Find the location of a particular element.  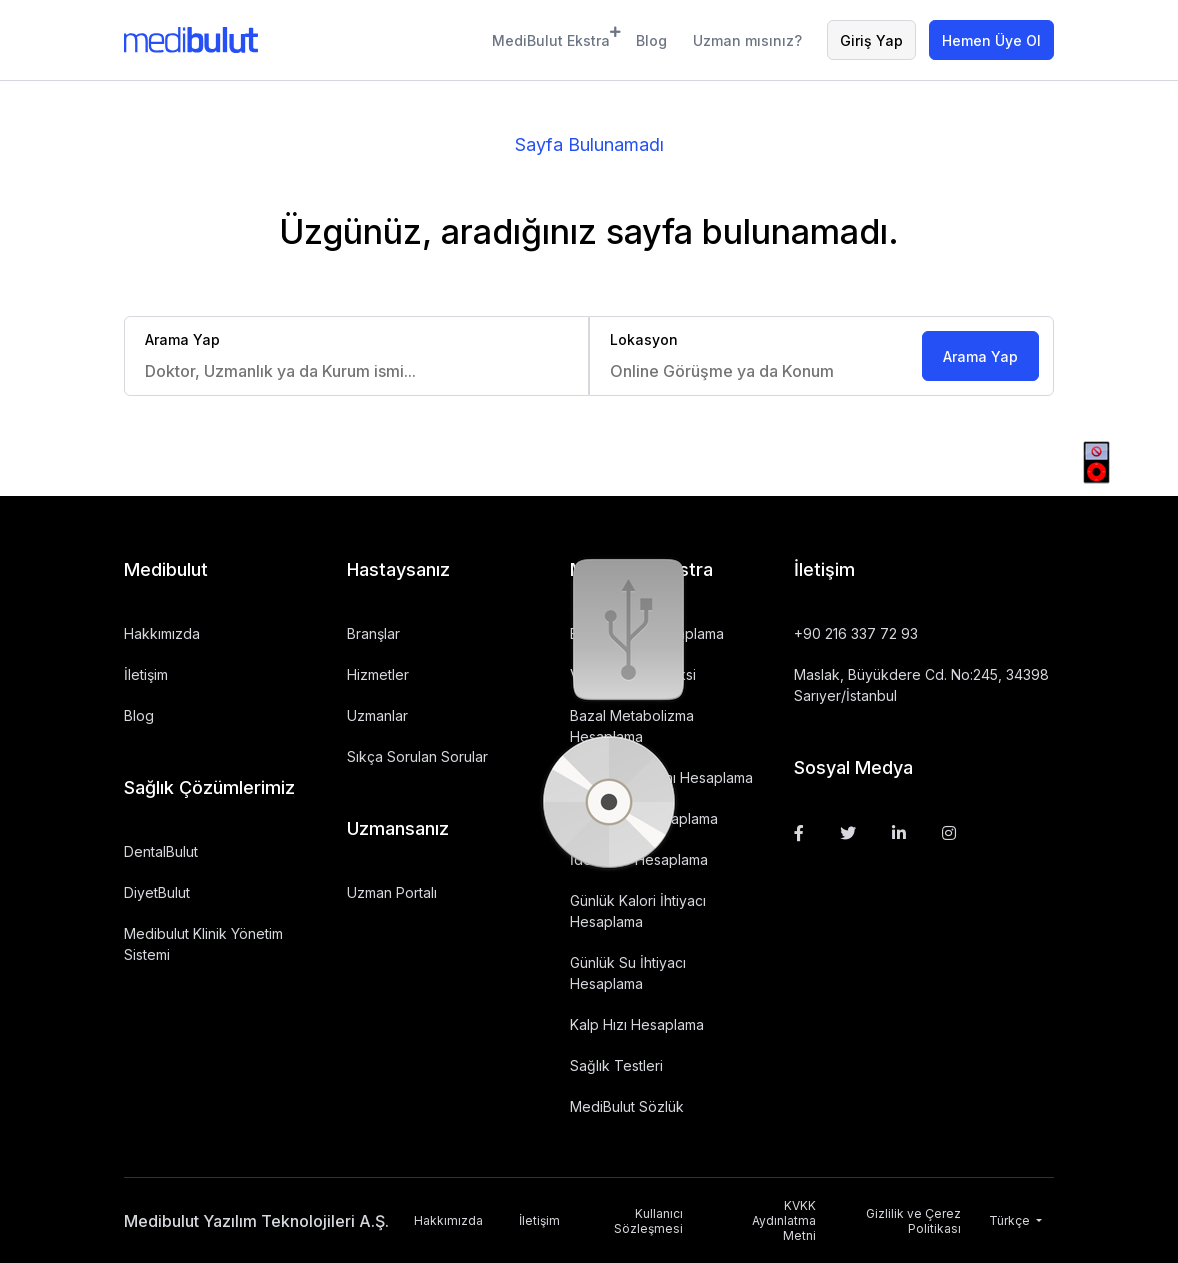

access connected USB hard drive is located at coordinates (628, 629).